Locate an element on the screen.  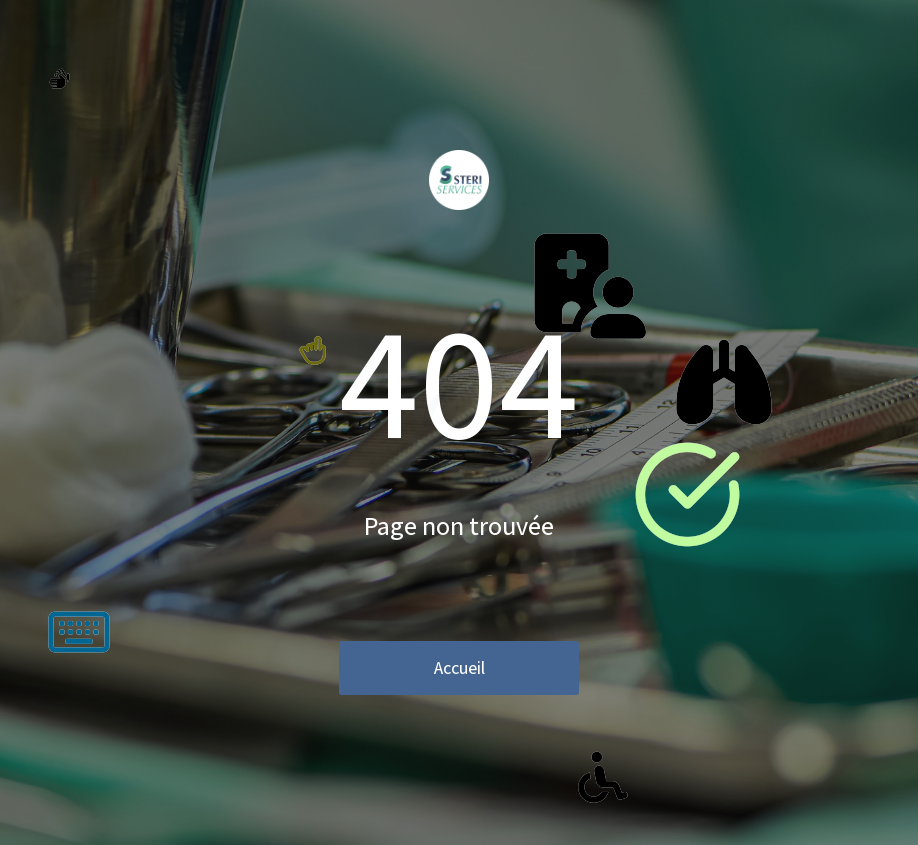
indicates wheelchair accessible facilities is located at coordinates (603, 778).